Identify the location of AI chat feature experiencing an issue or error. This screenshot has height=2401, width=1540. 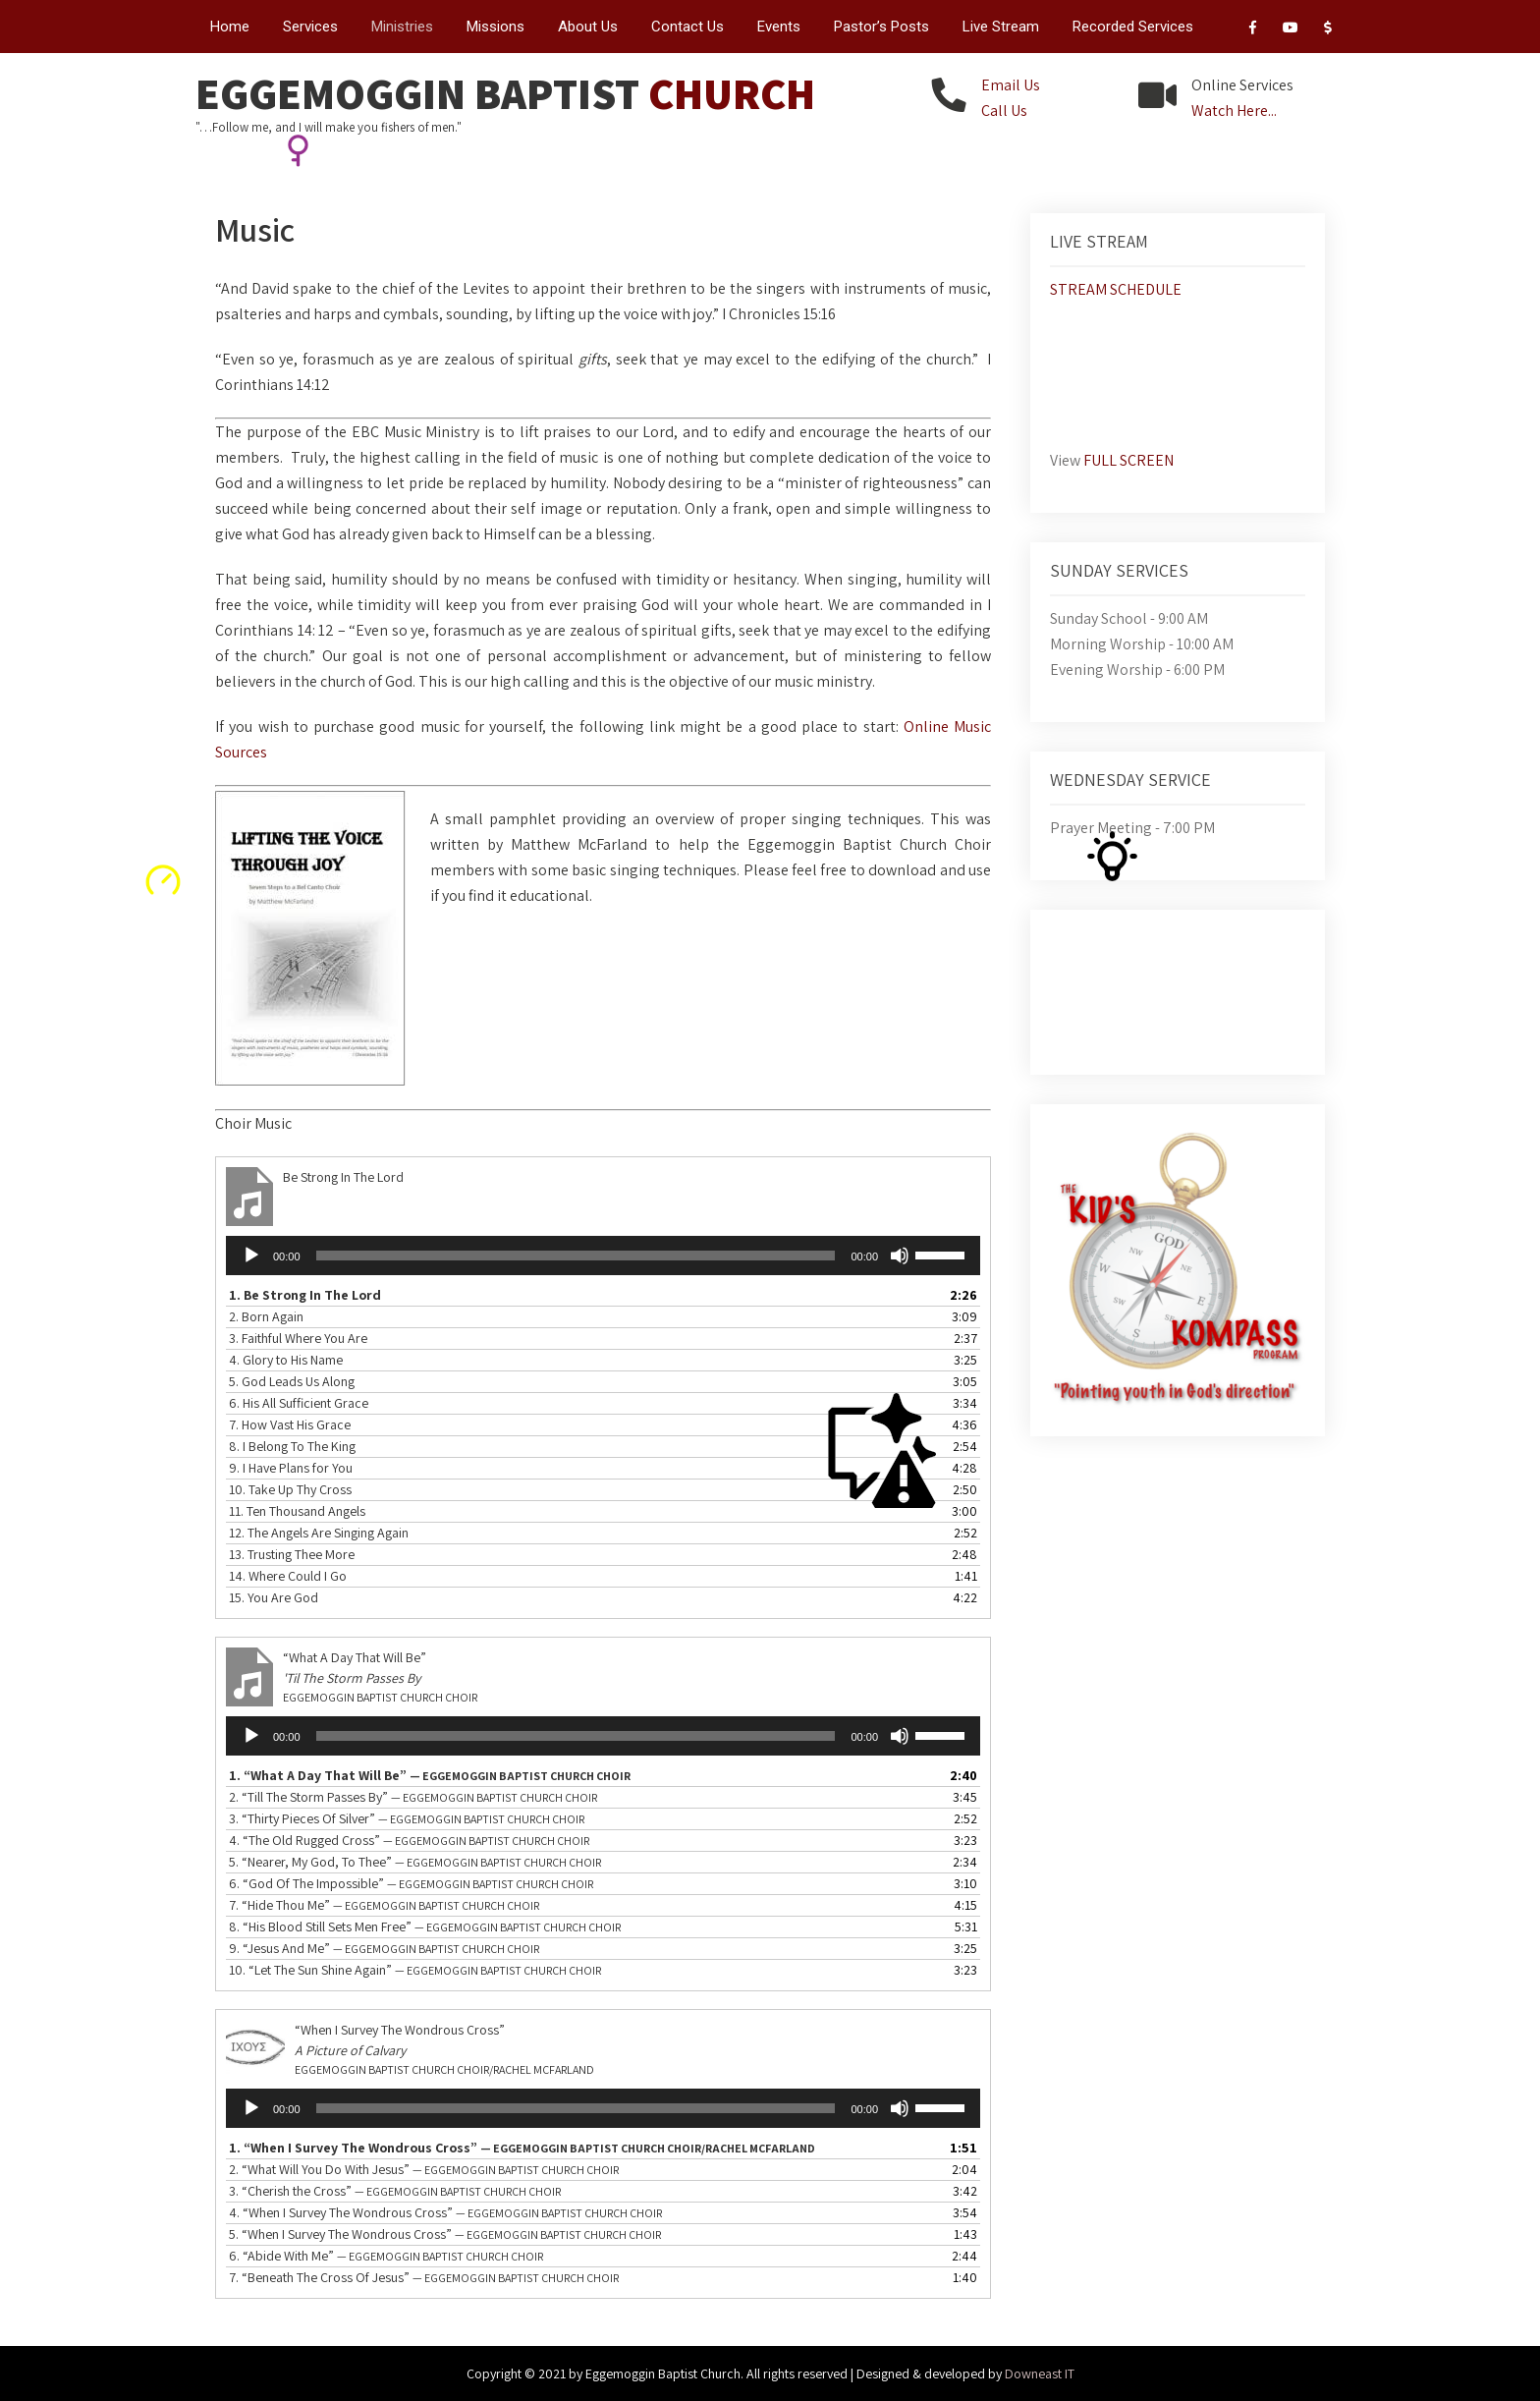
(878, 1450).